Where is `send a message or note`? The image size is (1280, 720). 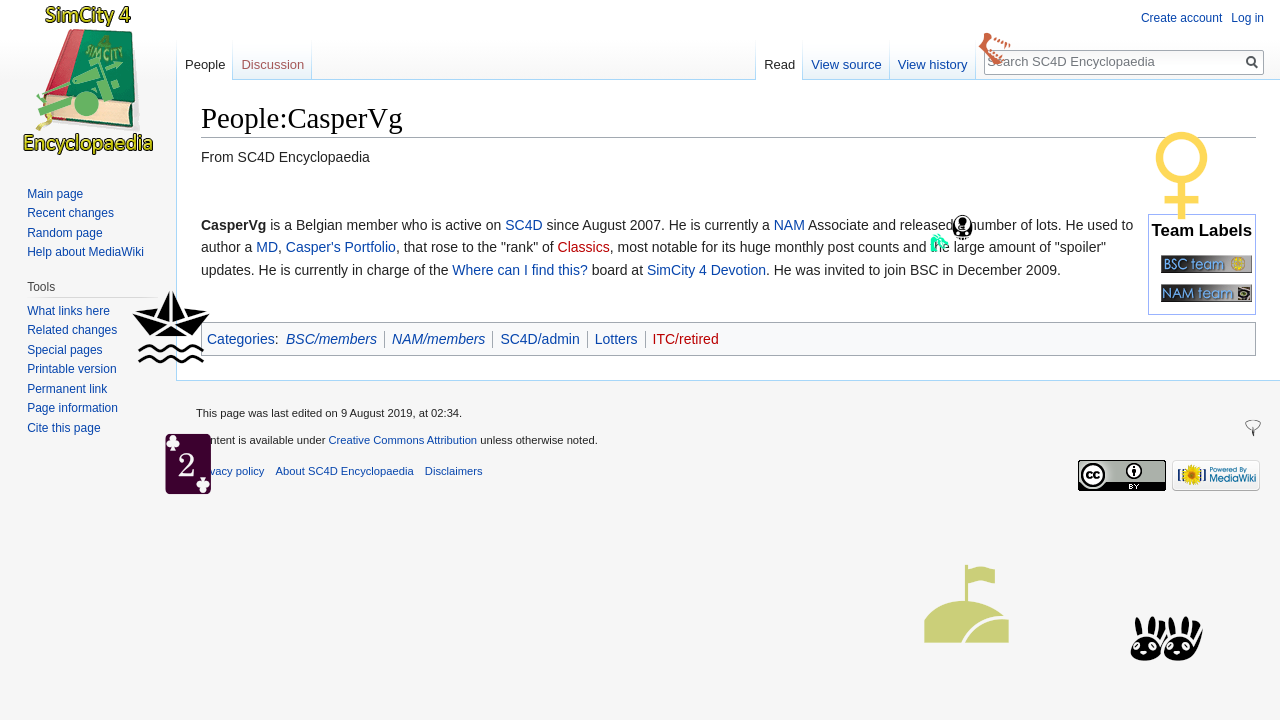
send a message or note is located at coordinates (171, 327).